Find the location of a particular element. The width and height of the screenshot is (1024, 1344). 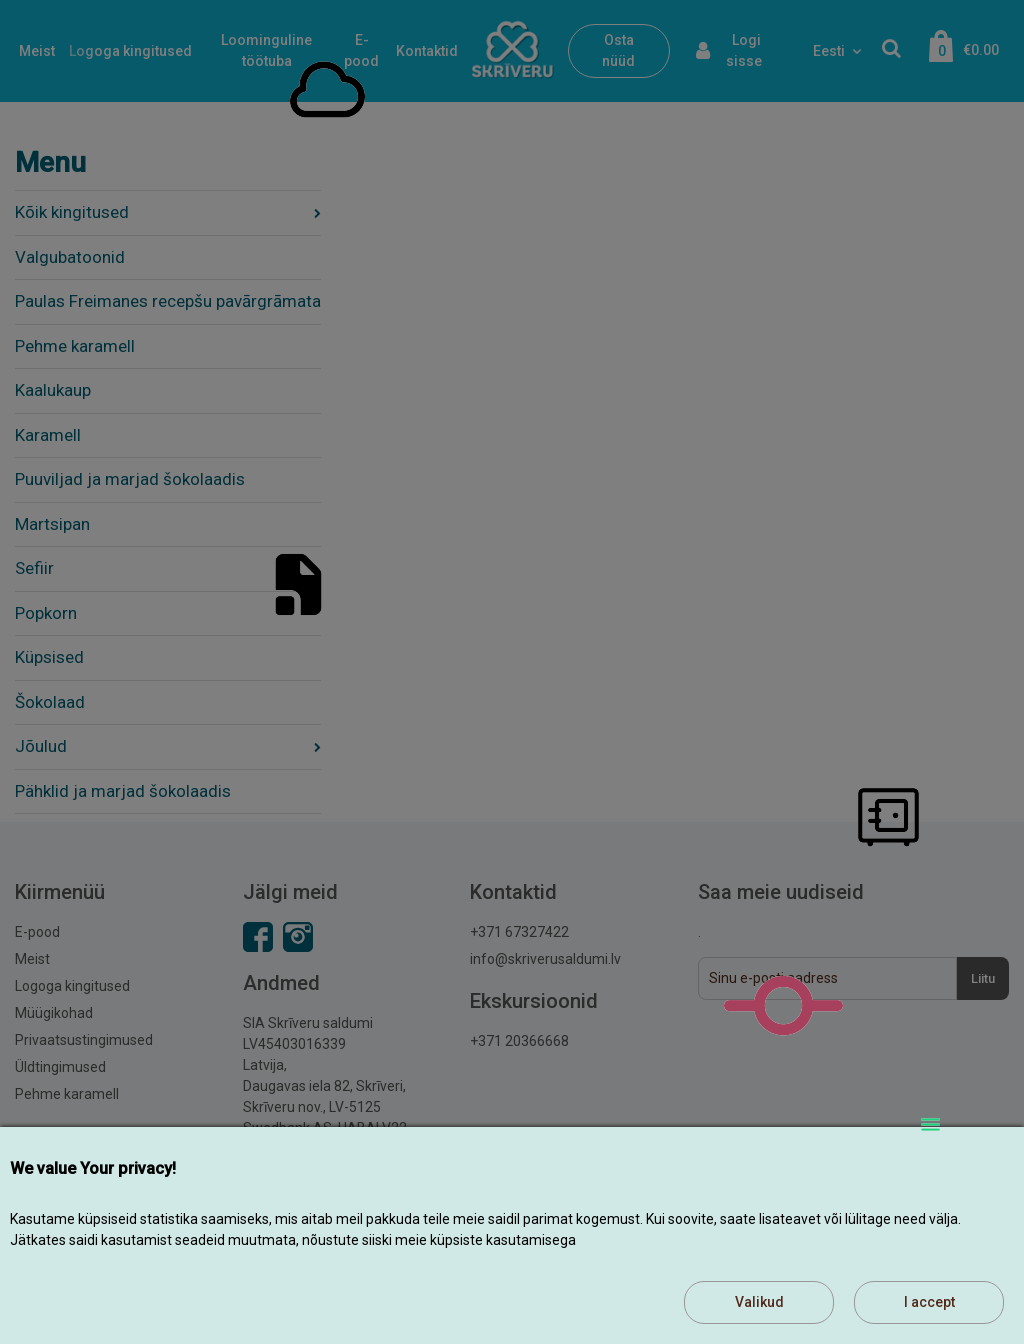

open the navigation menu is located at coordinates (930, 1124).